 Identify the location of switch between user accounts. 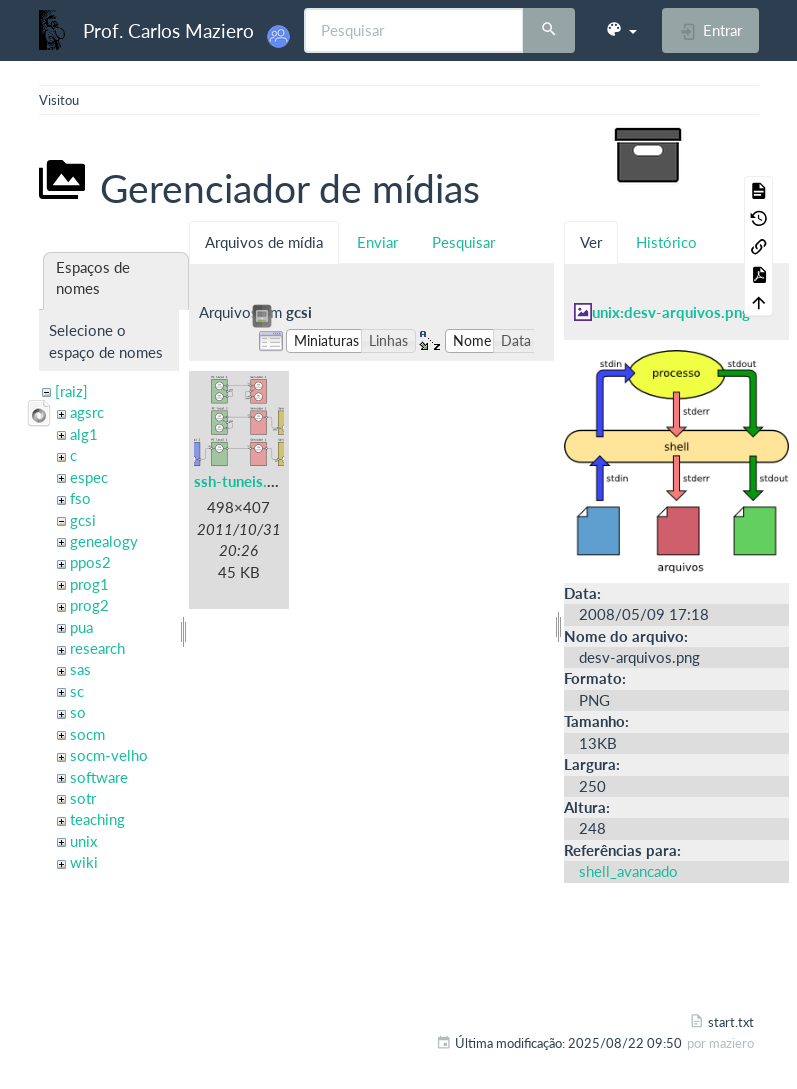
(278, 36).